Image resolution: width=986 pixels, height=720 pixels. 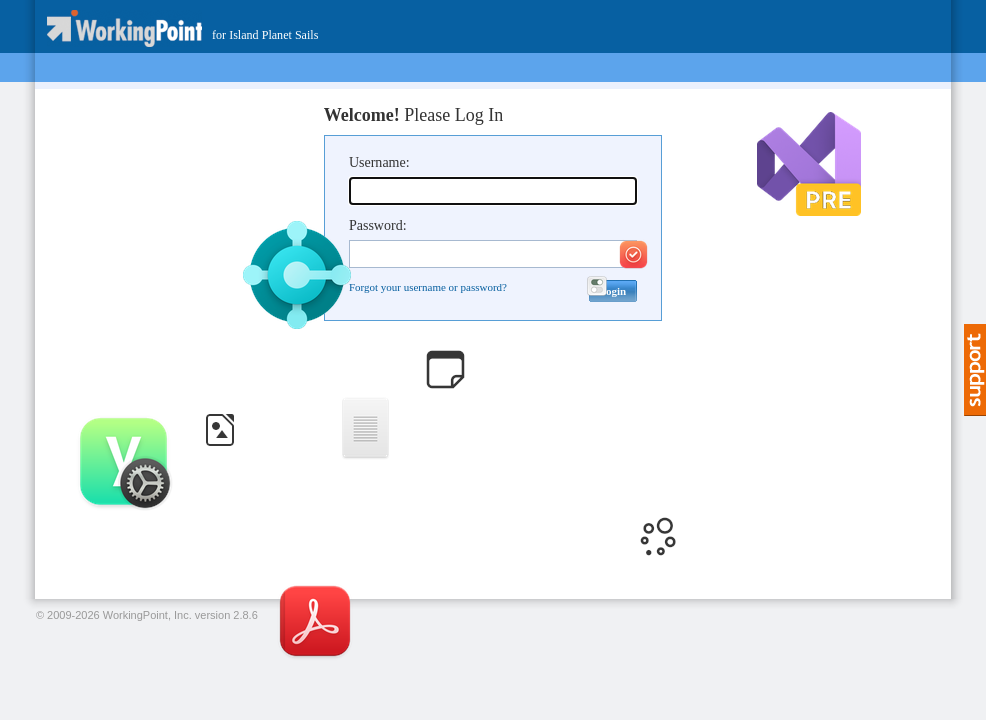 I want to click on open gnome pie application launcher, so click(x=659, y=536).